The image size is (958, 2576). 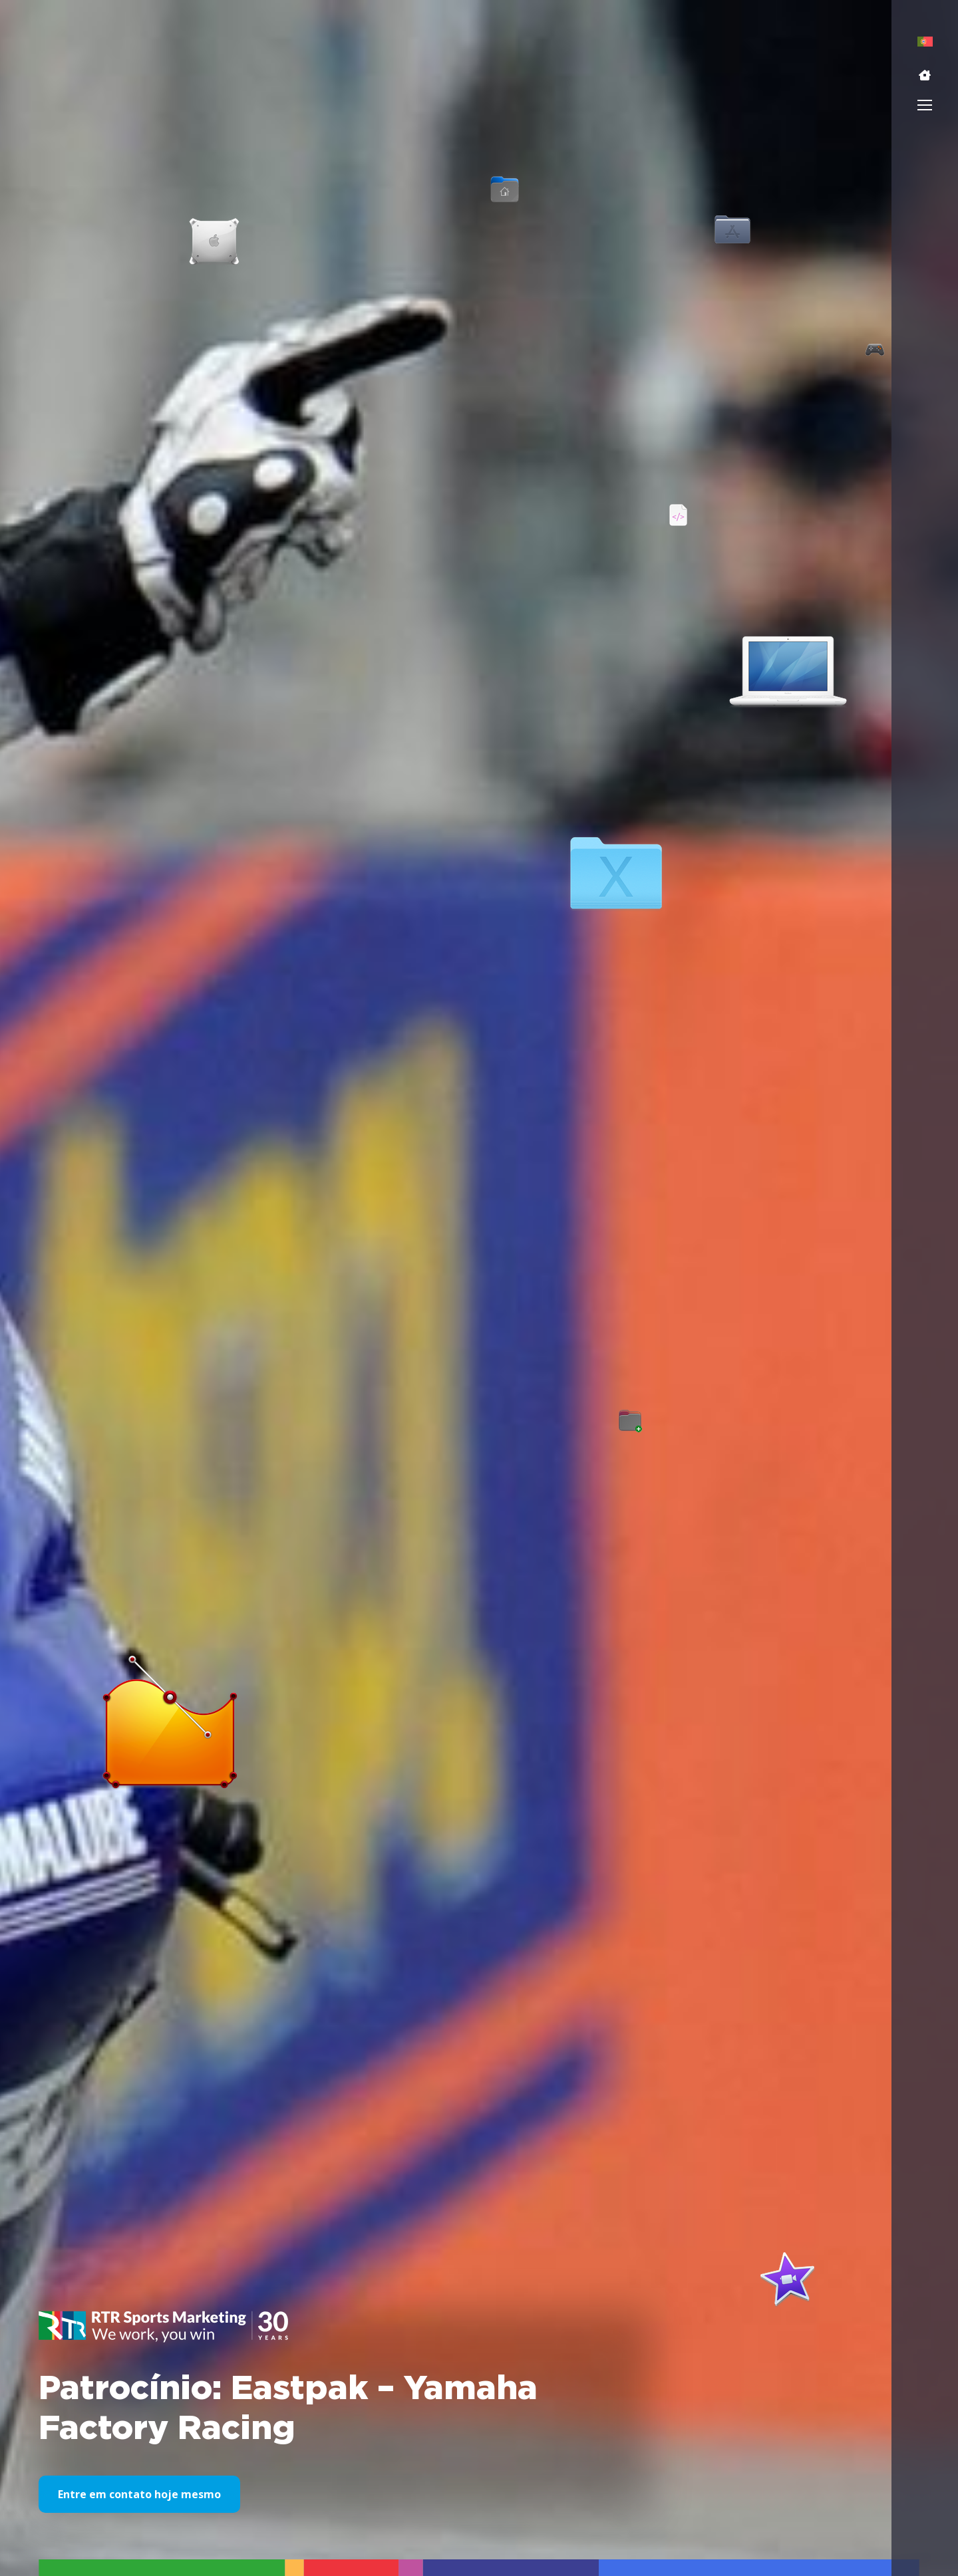 What do you see at coordinates (787, 2279) in the screenshot?
I see `open iMovie video editing application` at bounding box center [787, 2279].